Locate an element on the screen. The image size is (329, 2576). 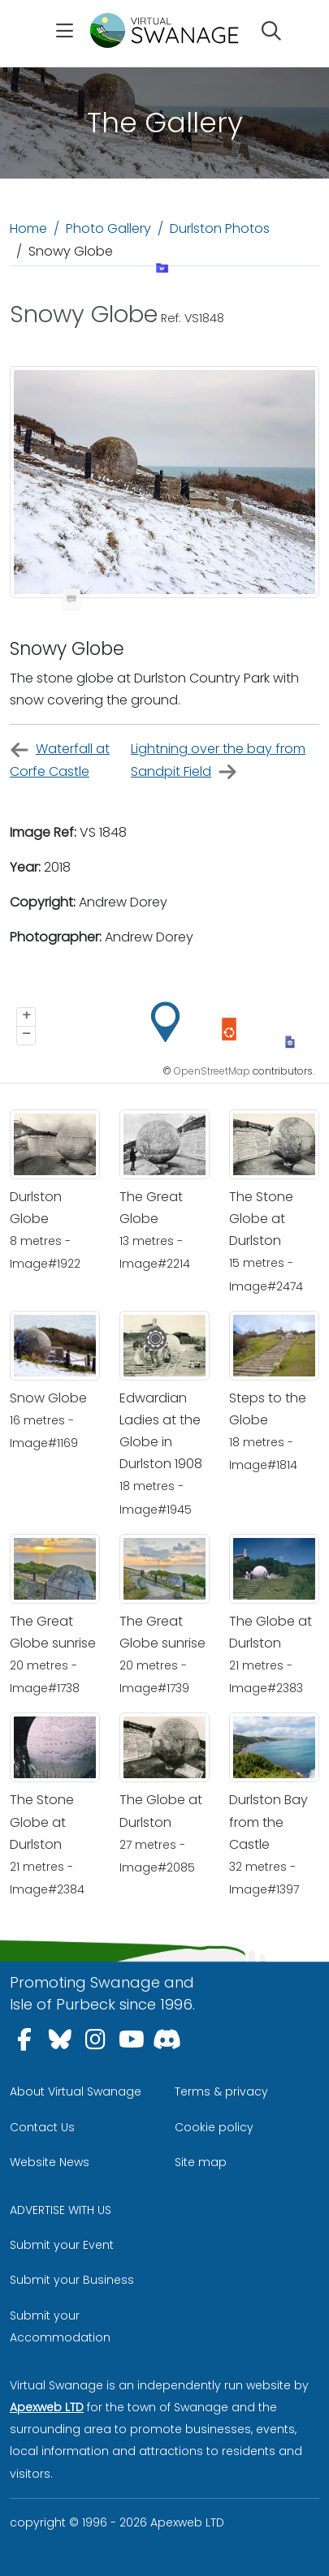
a microdvd subtitle file is located at coordinates (71, 599).